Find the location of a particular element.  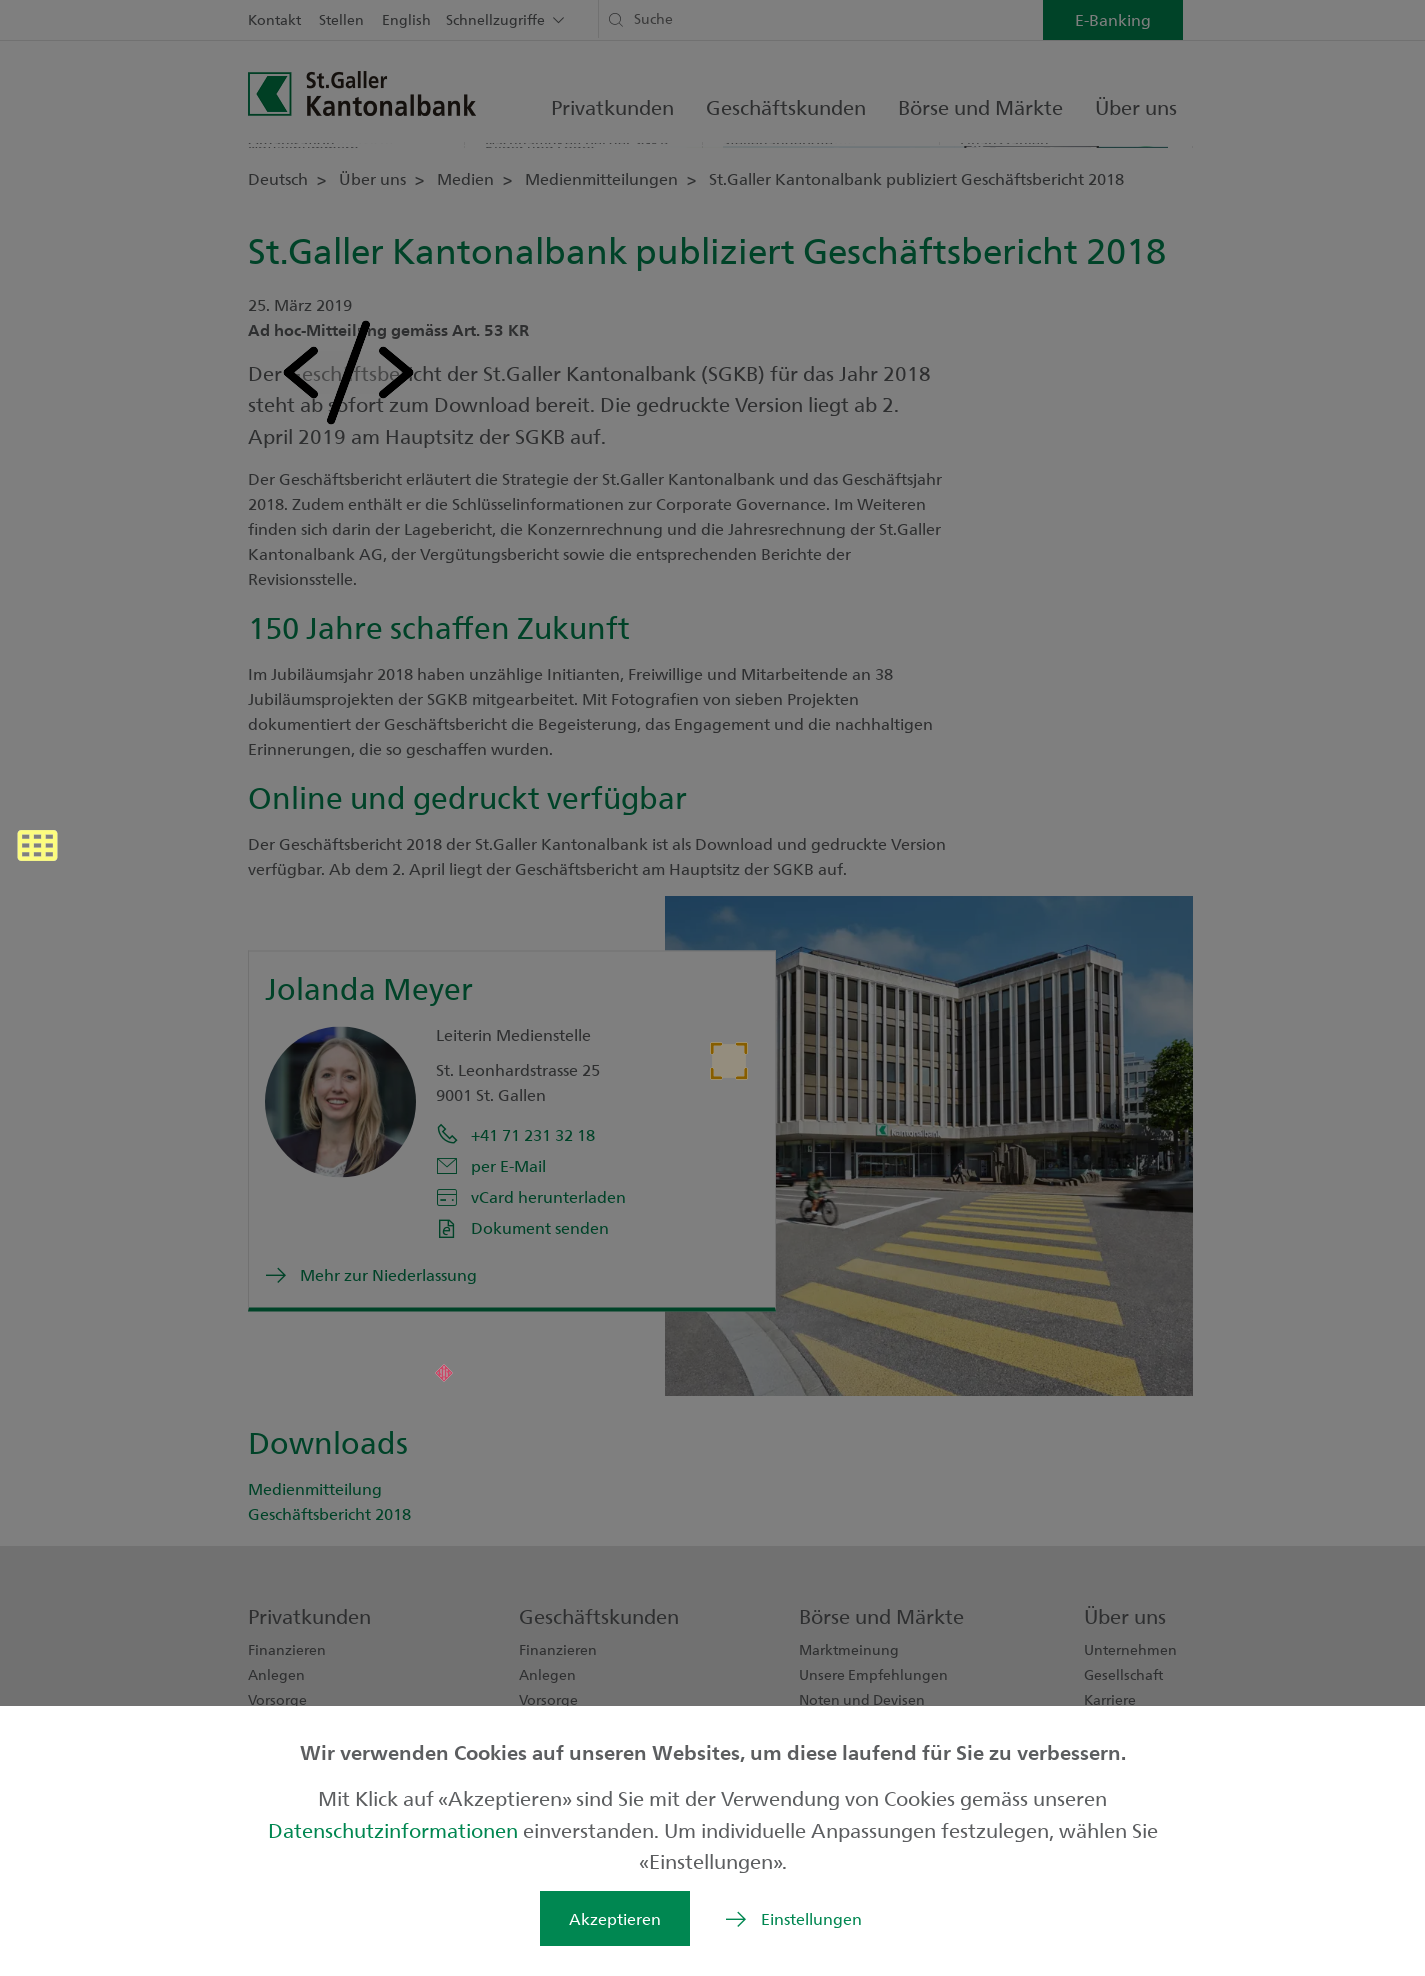

open google podcasts app is located at coordinates (444, 1373).